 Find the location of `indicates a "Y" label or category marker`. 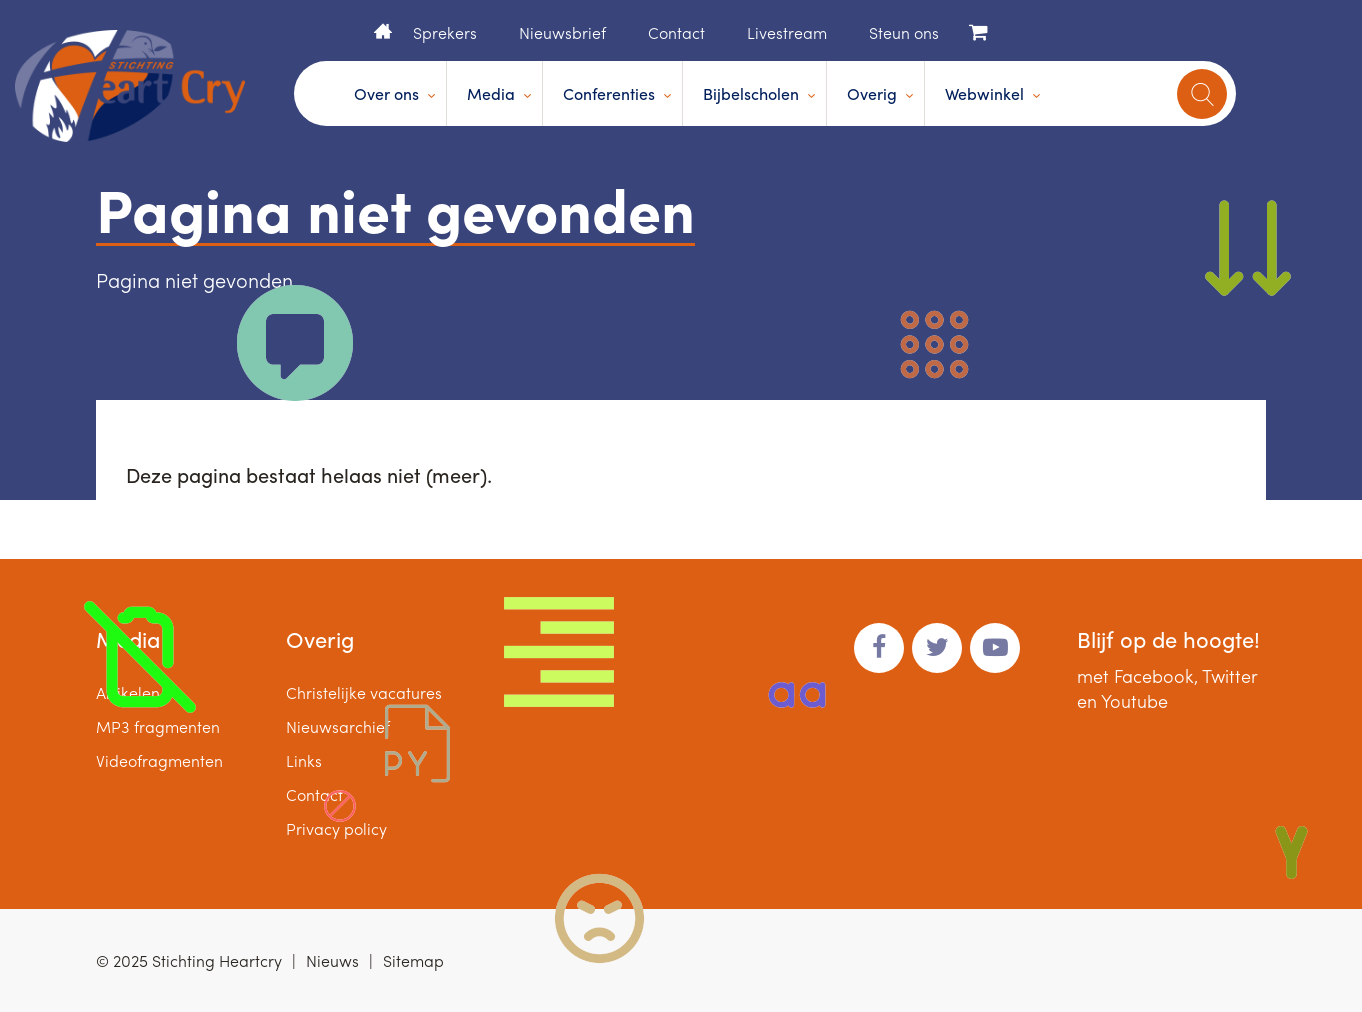

indicates a "Y" label or category marker is located at coordinates (1291, 852).